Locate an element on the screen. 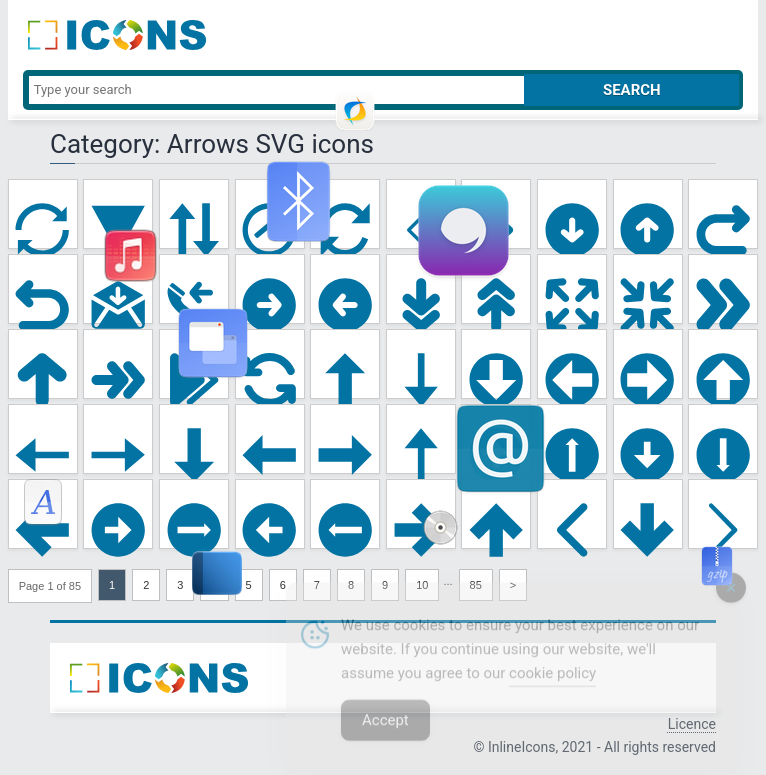 The height and width of the screenshot is (775, 766). manage startup applications and session settings is located at coordinates (213, 343).